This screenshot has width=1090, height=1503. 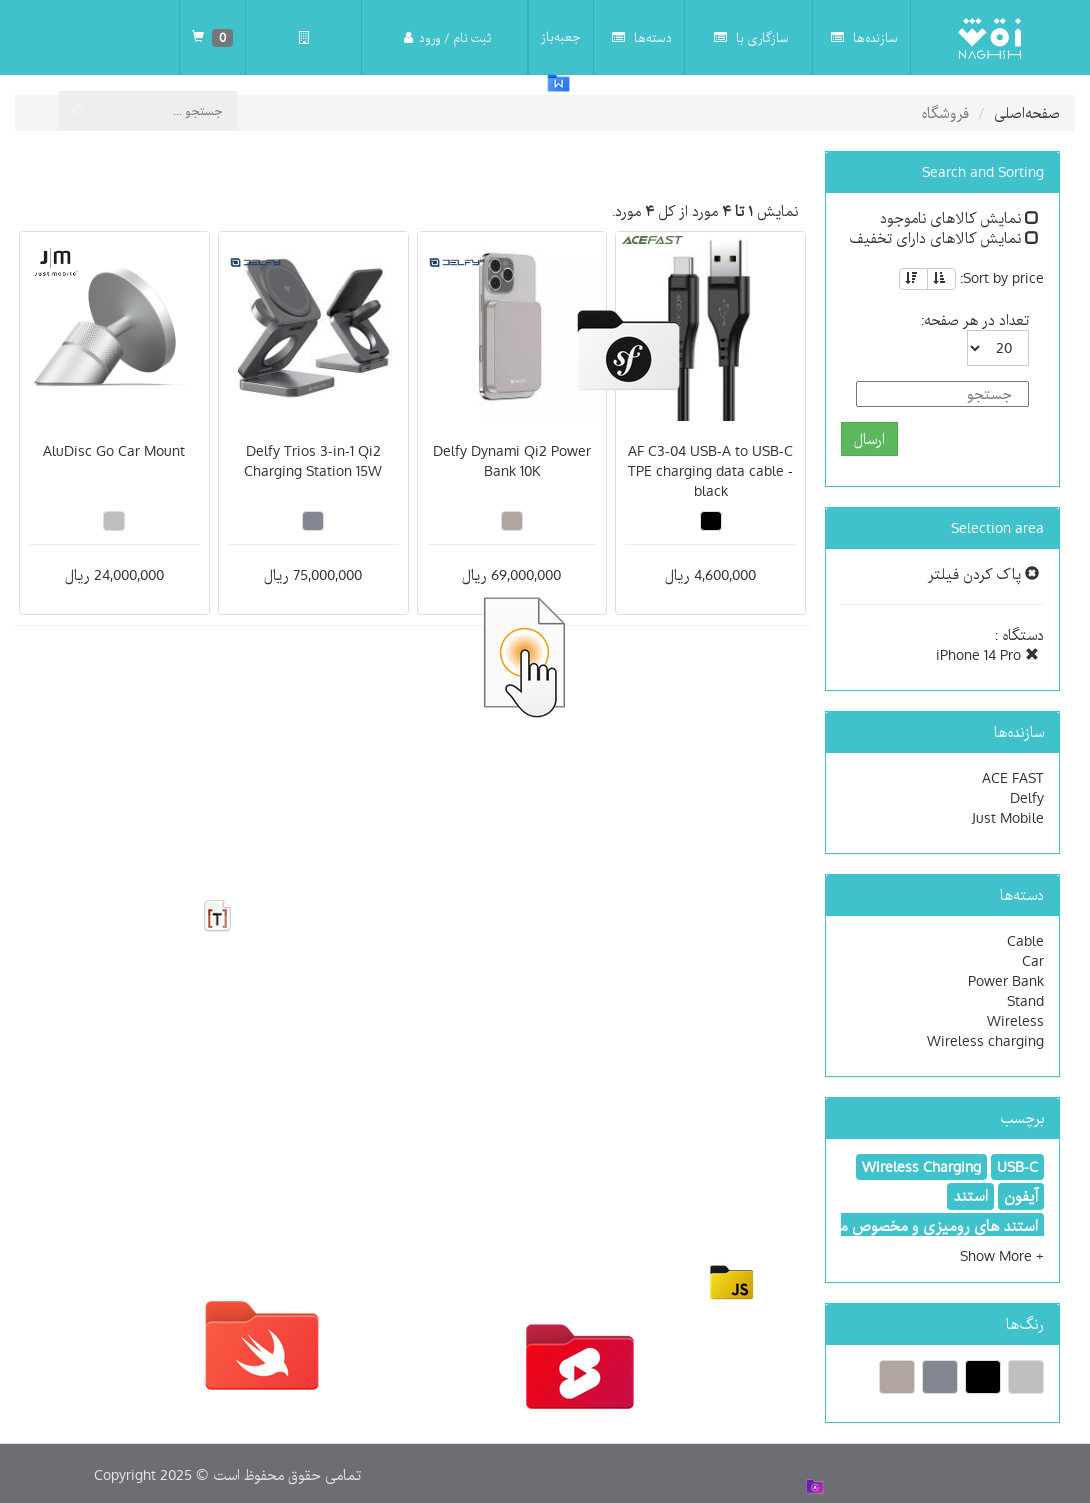 What do you see at coordinates (731, 1283) in the screenshot?
I see `open folder containing javascript files` at bounding box center [731, 1283].